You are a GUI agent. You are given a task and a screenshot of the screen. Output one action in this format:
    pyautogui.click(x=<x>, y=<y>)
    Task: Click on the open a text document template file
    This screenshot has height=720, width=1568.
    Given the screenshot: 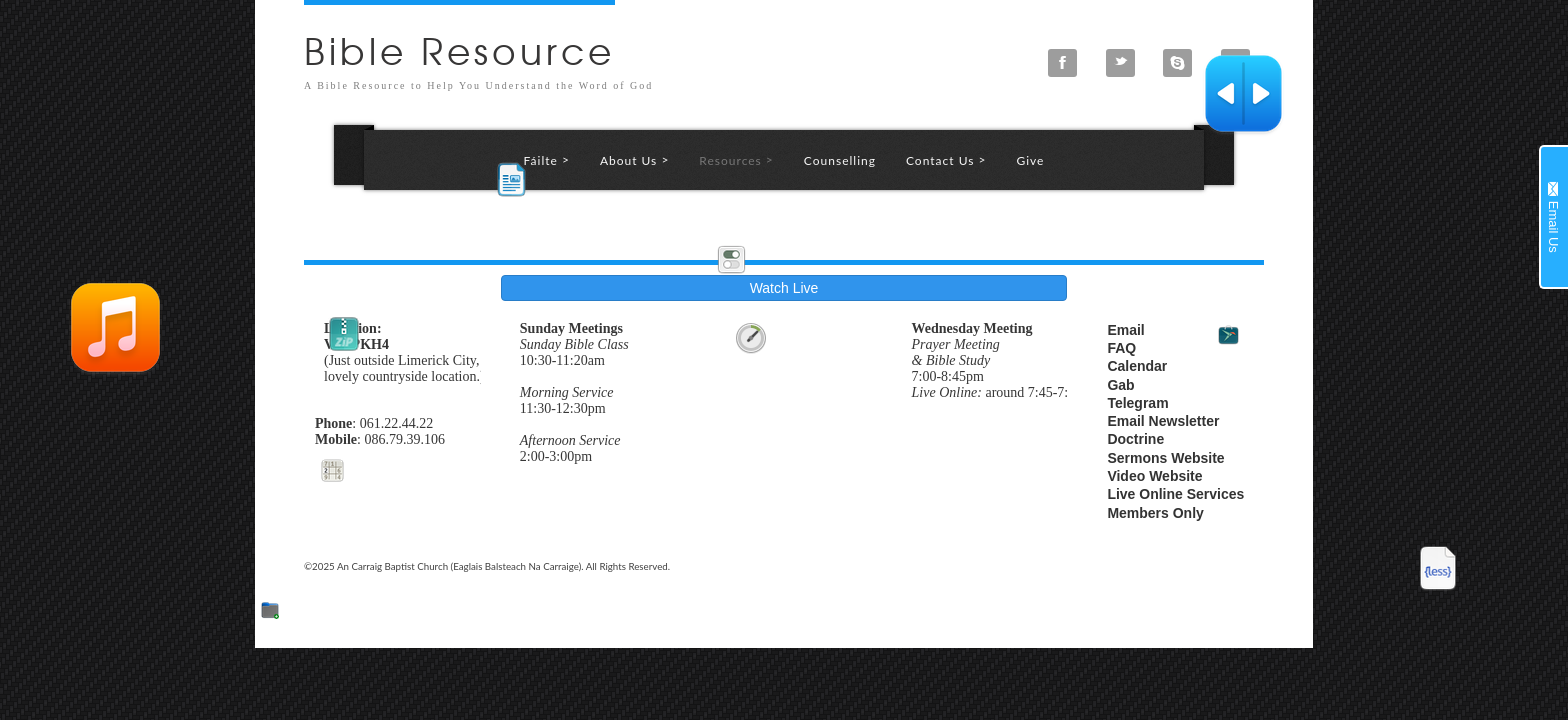 What is the action you would take?
    pyautogui.click(x=511, y=179)
    